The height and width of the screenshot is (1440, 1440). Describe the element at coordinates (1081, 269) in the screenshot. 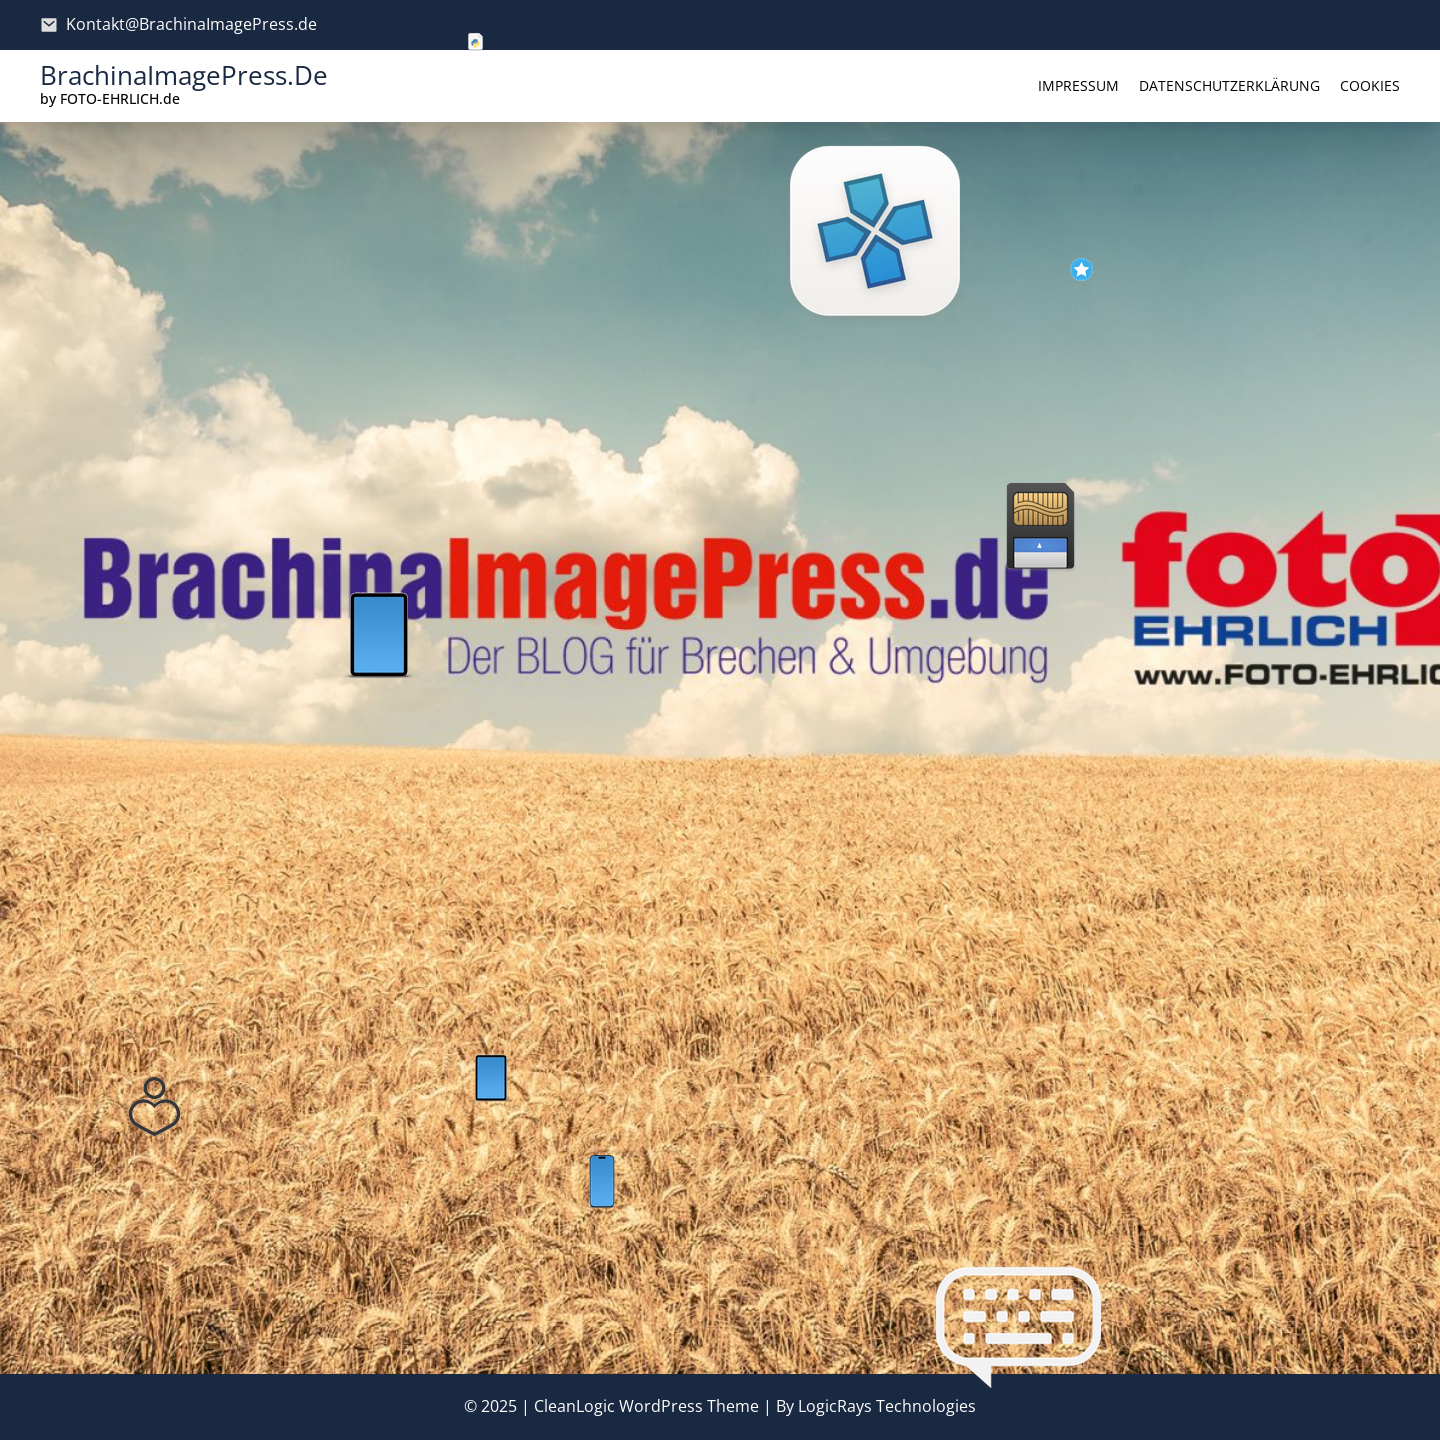

I see `indicates a favorited or starred item` at that location.